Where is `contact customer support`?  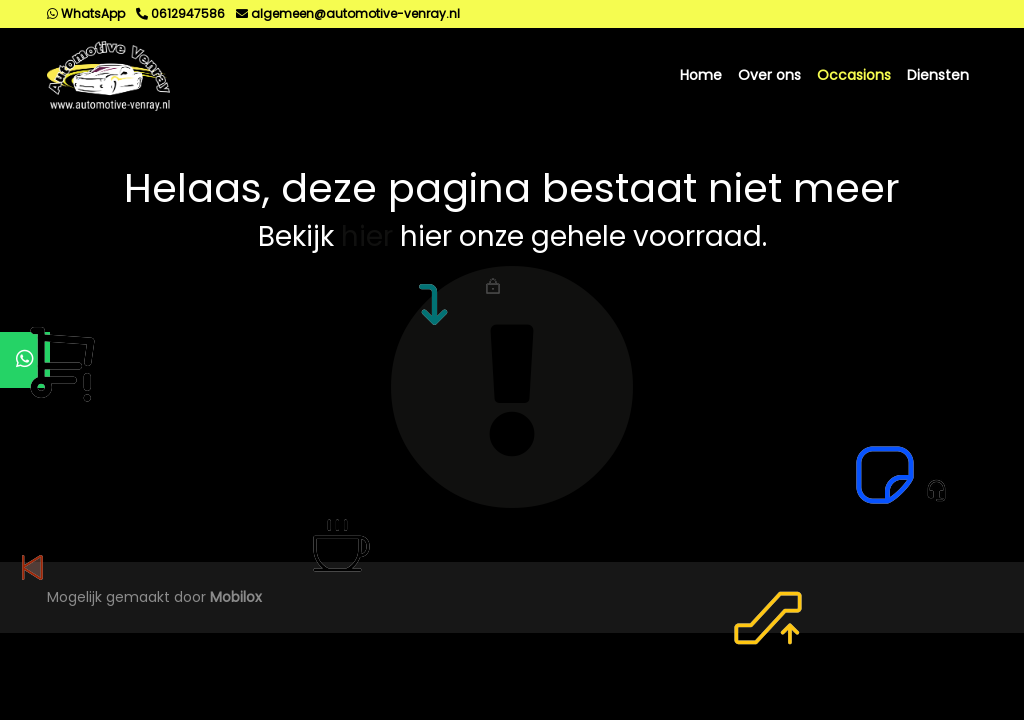 contact customer support is located at coordinates (936, 490).